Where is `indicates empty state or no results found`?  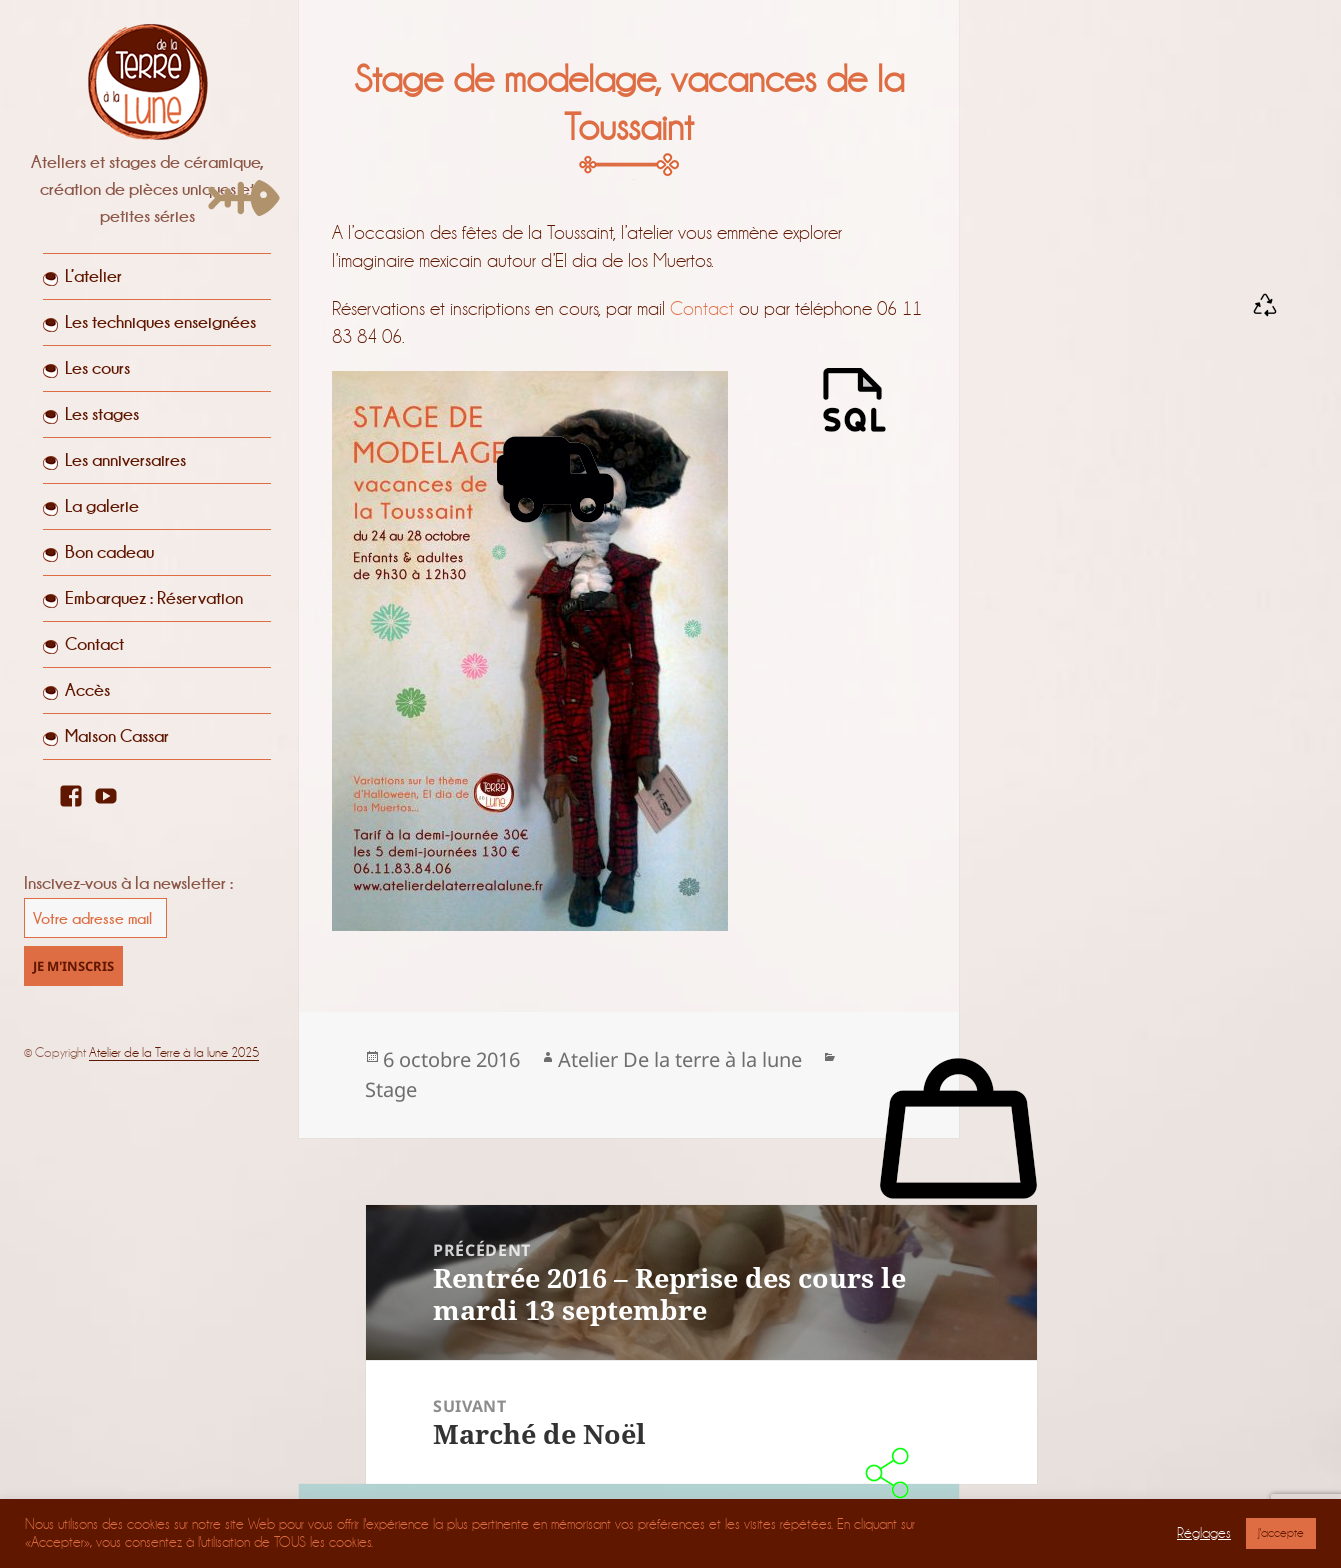 indicates empty state or no results found is located at coordinates (244, 198).